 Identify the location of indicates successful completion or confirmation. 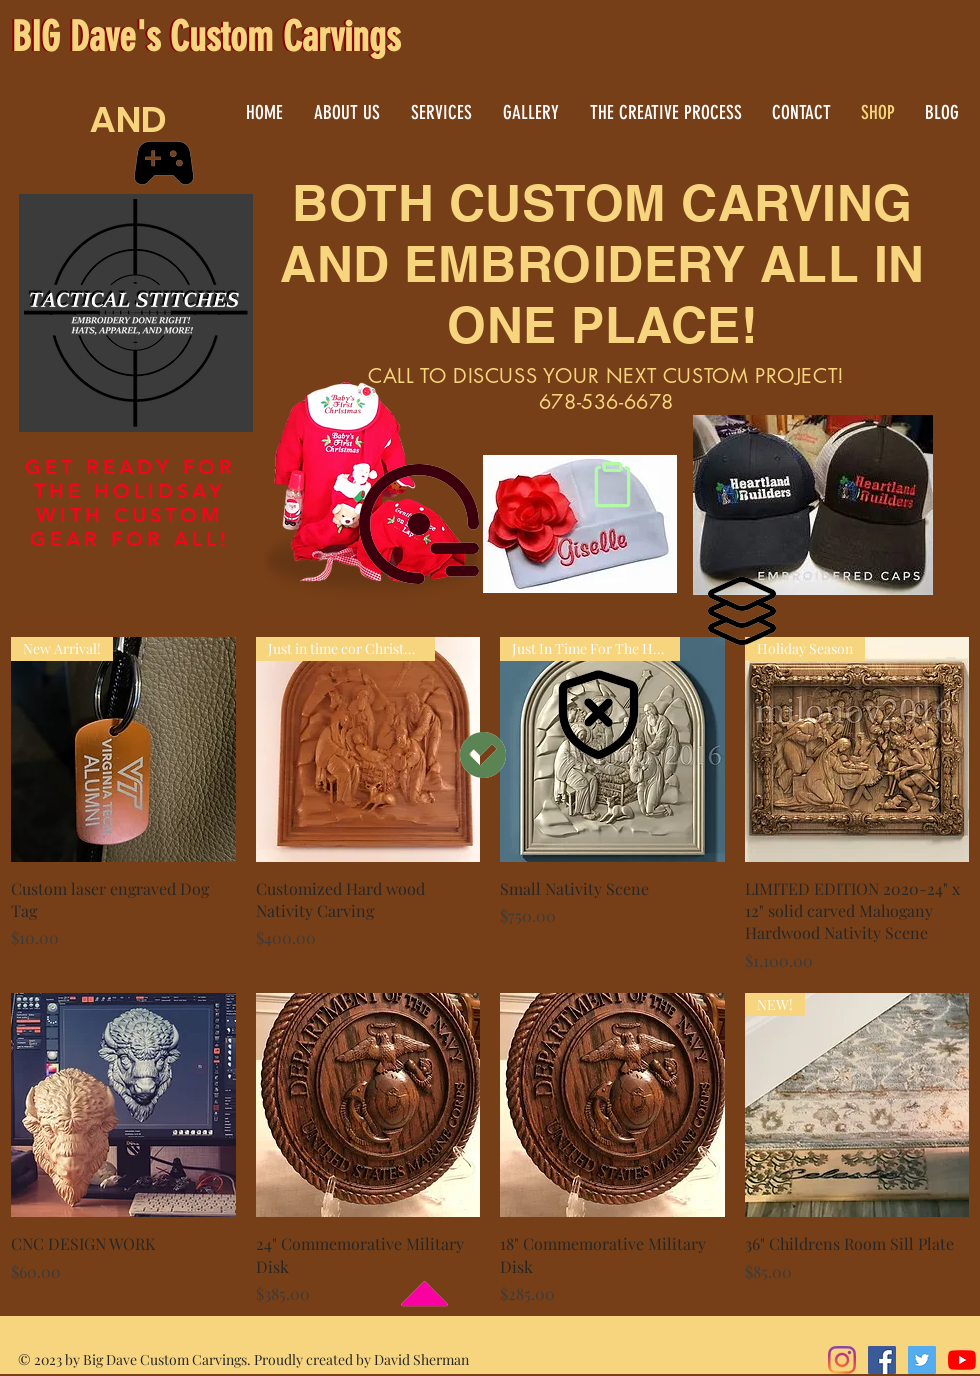
(483, 755).